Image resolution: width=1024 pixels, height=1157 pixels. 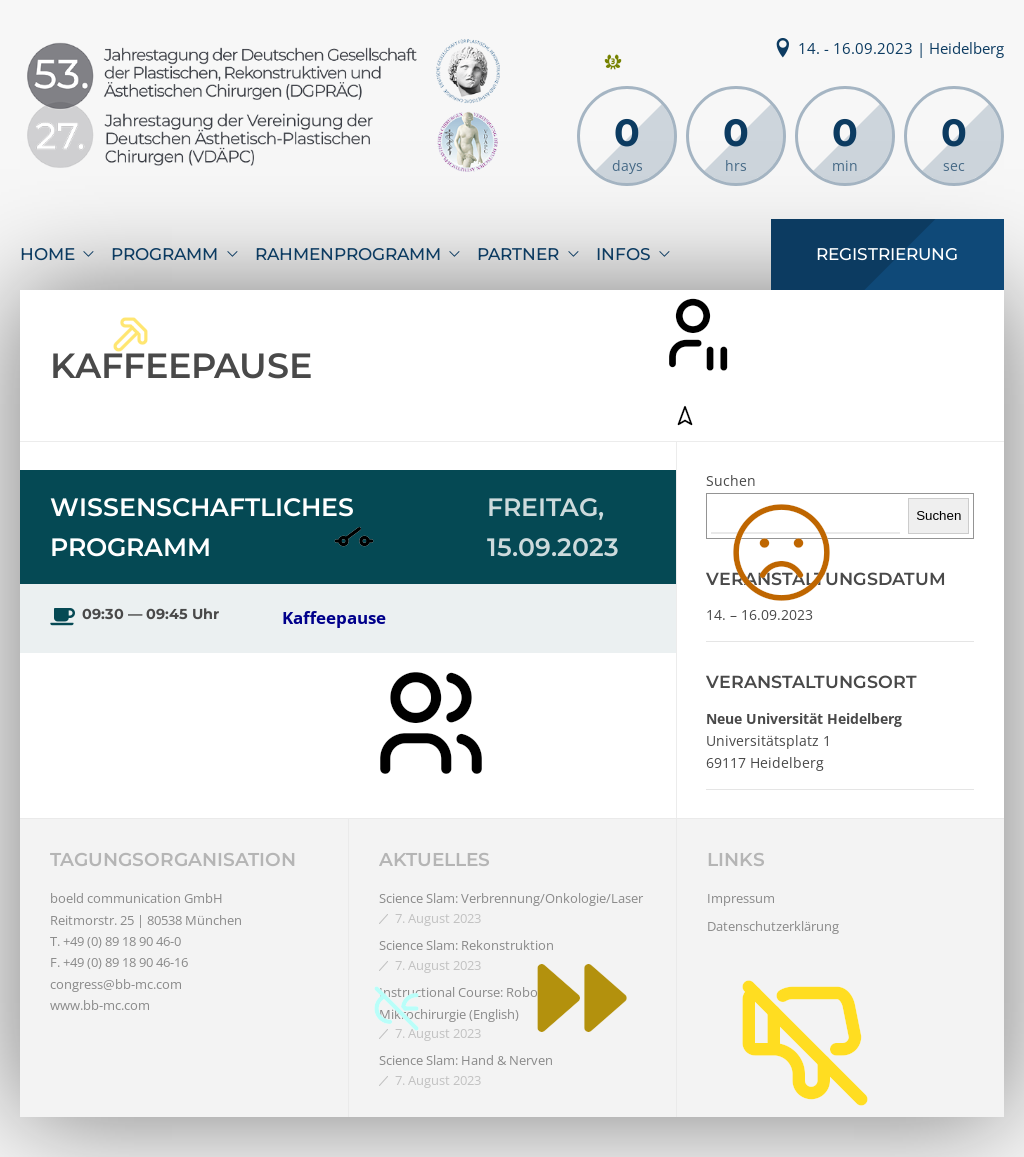 What do you see at coordinates (805, 1043) in the screenshot?
I see `dislike feature is disabled or unavailable` at bounding box center [805, 1043].